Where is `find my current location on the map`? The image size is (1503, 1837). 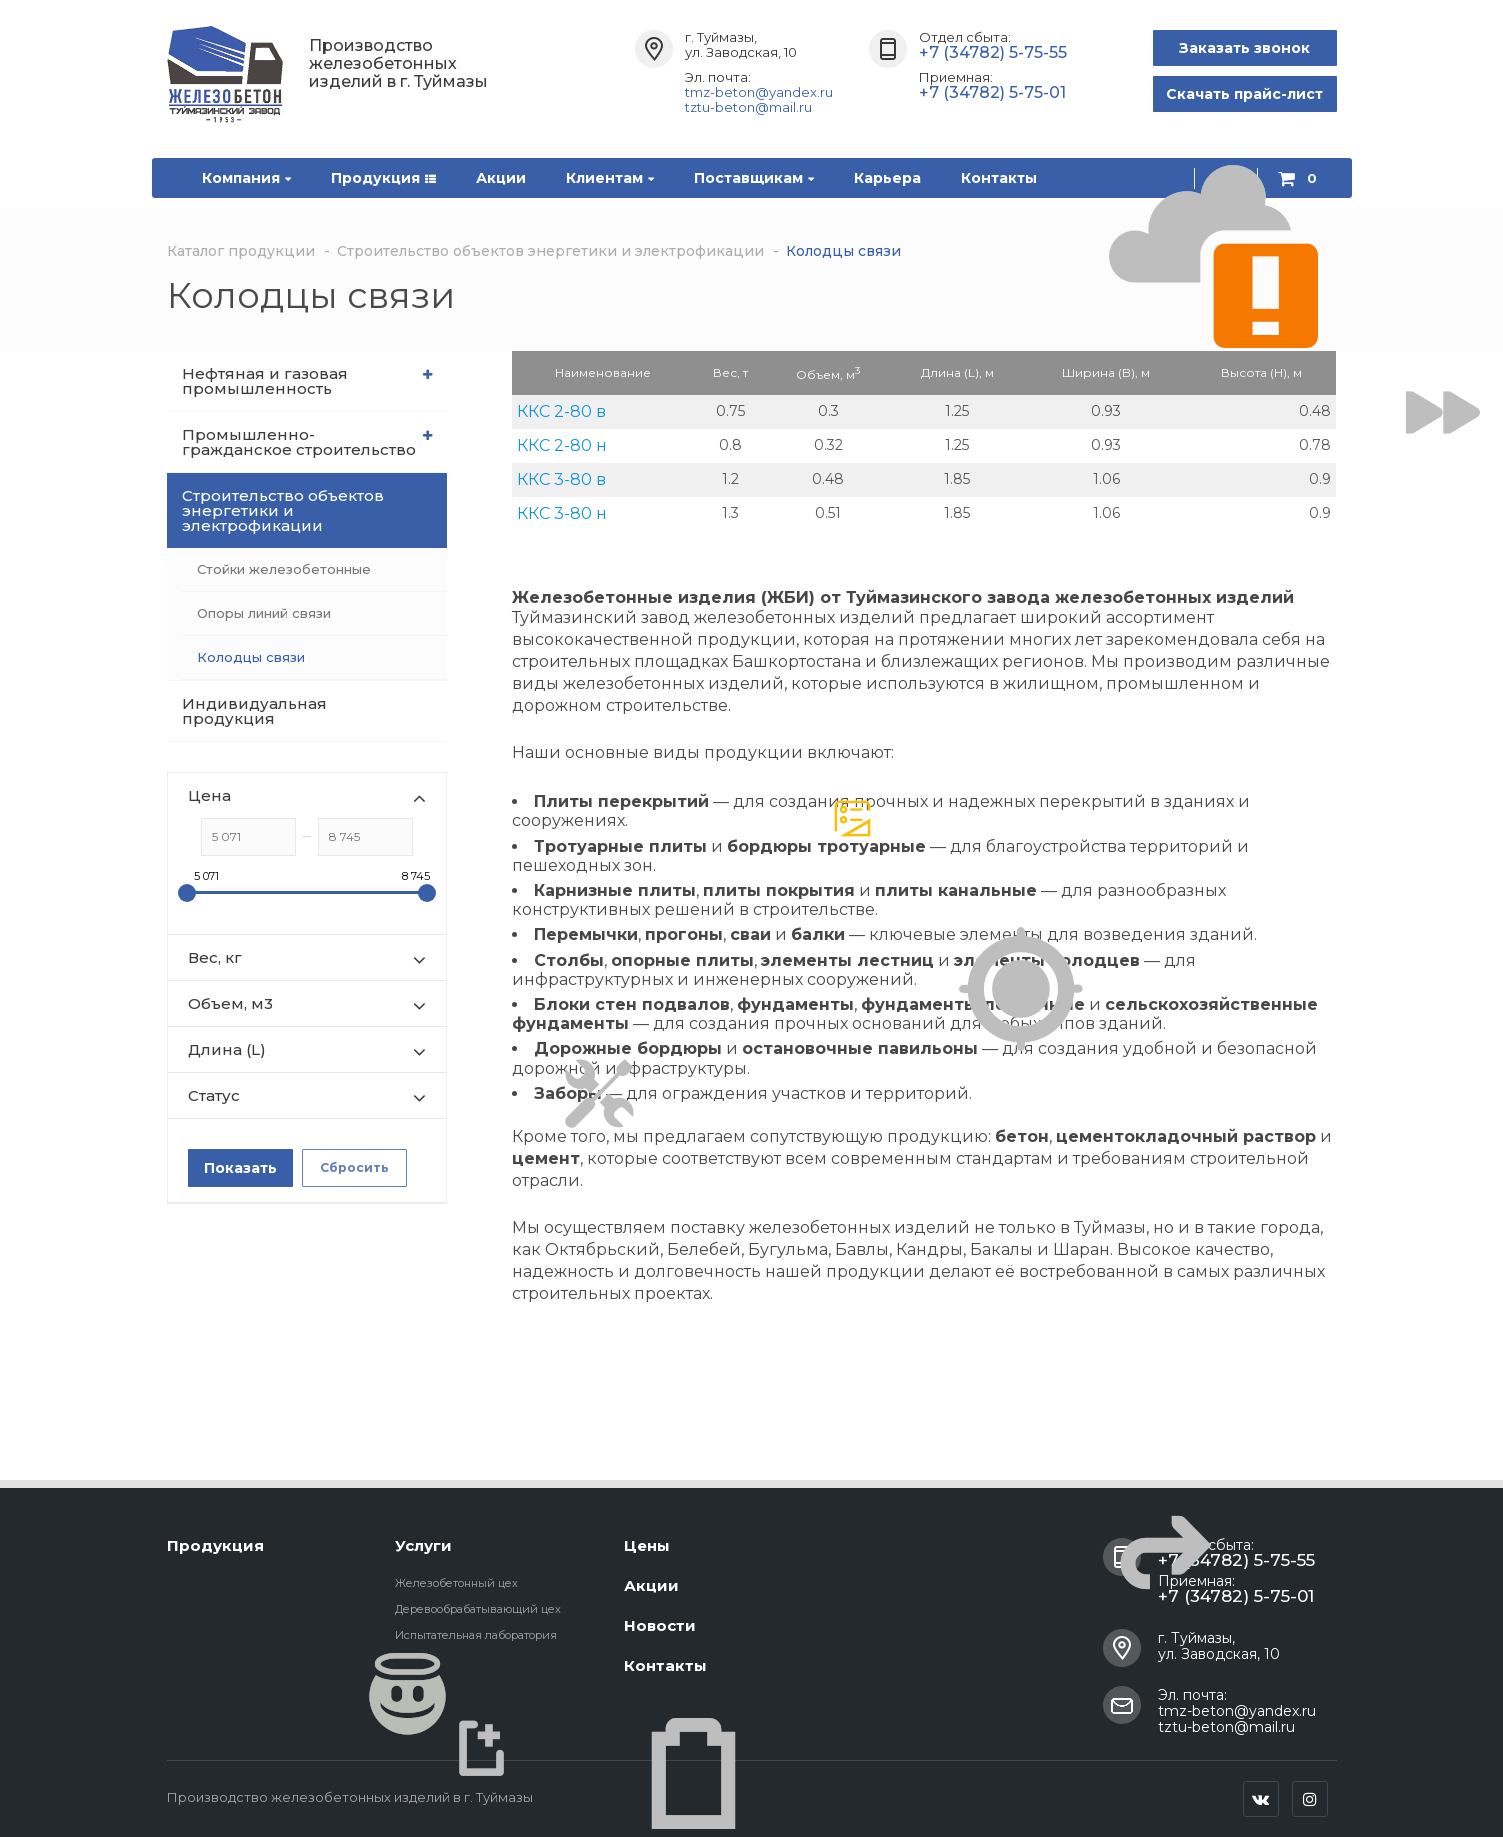 find my current location on the map is located at coordinates (1025, 993).